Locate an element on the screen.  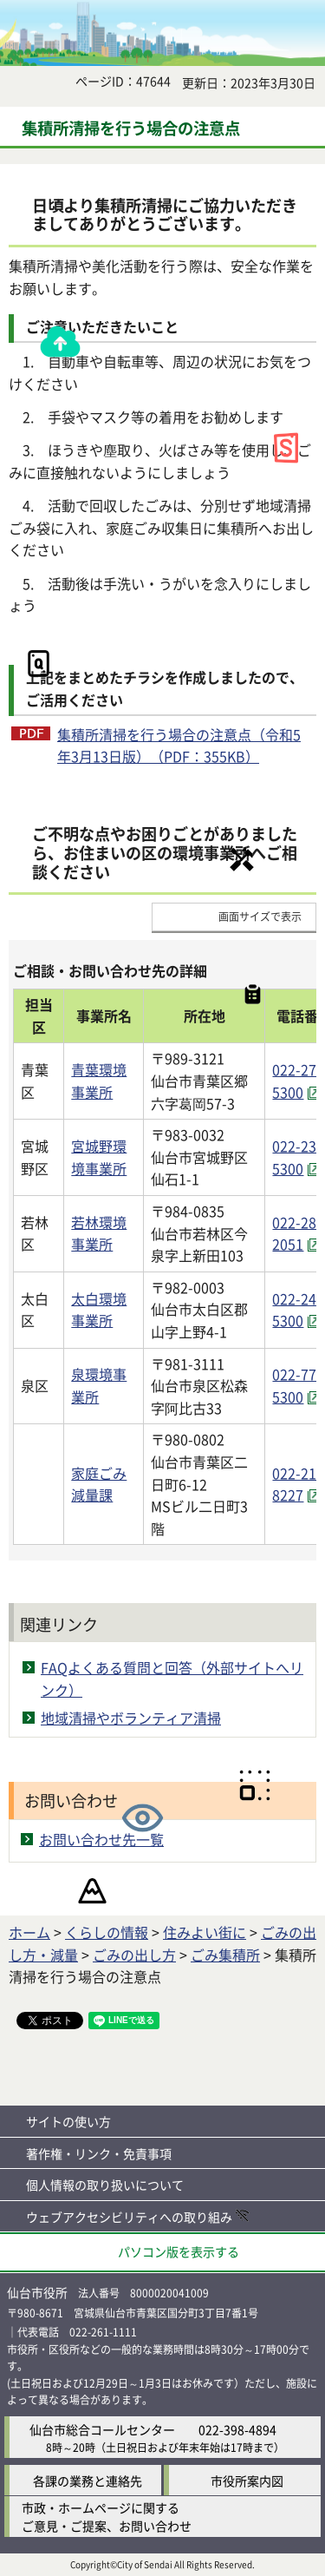
upload a file to the cloud is located at coordinates (60, 341).